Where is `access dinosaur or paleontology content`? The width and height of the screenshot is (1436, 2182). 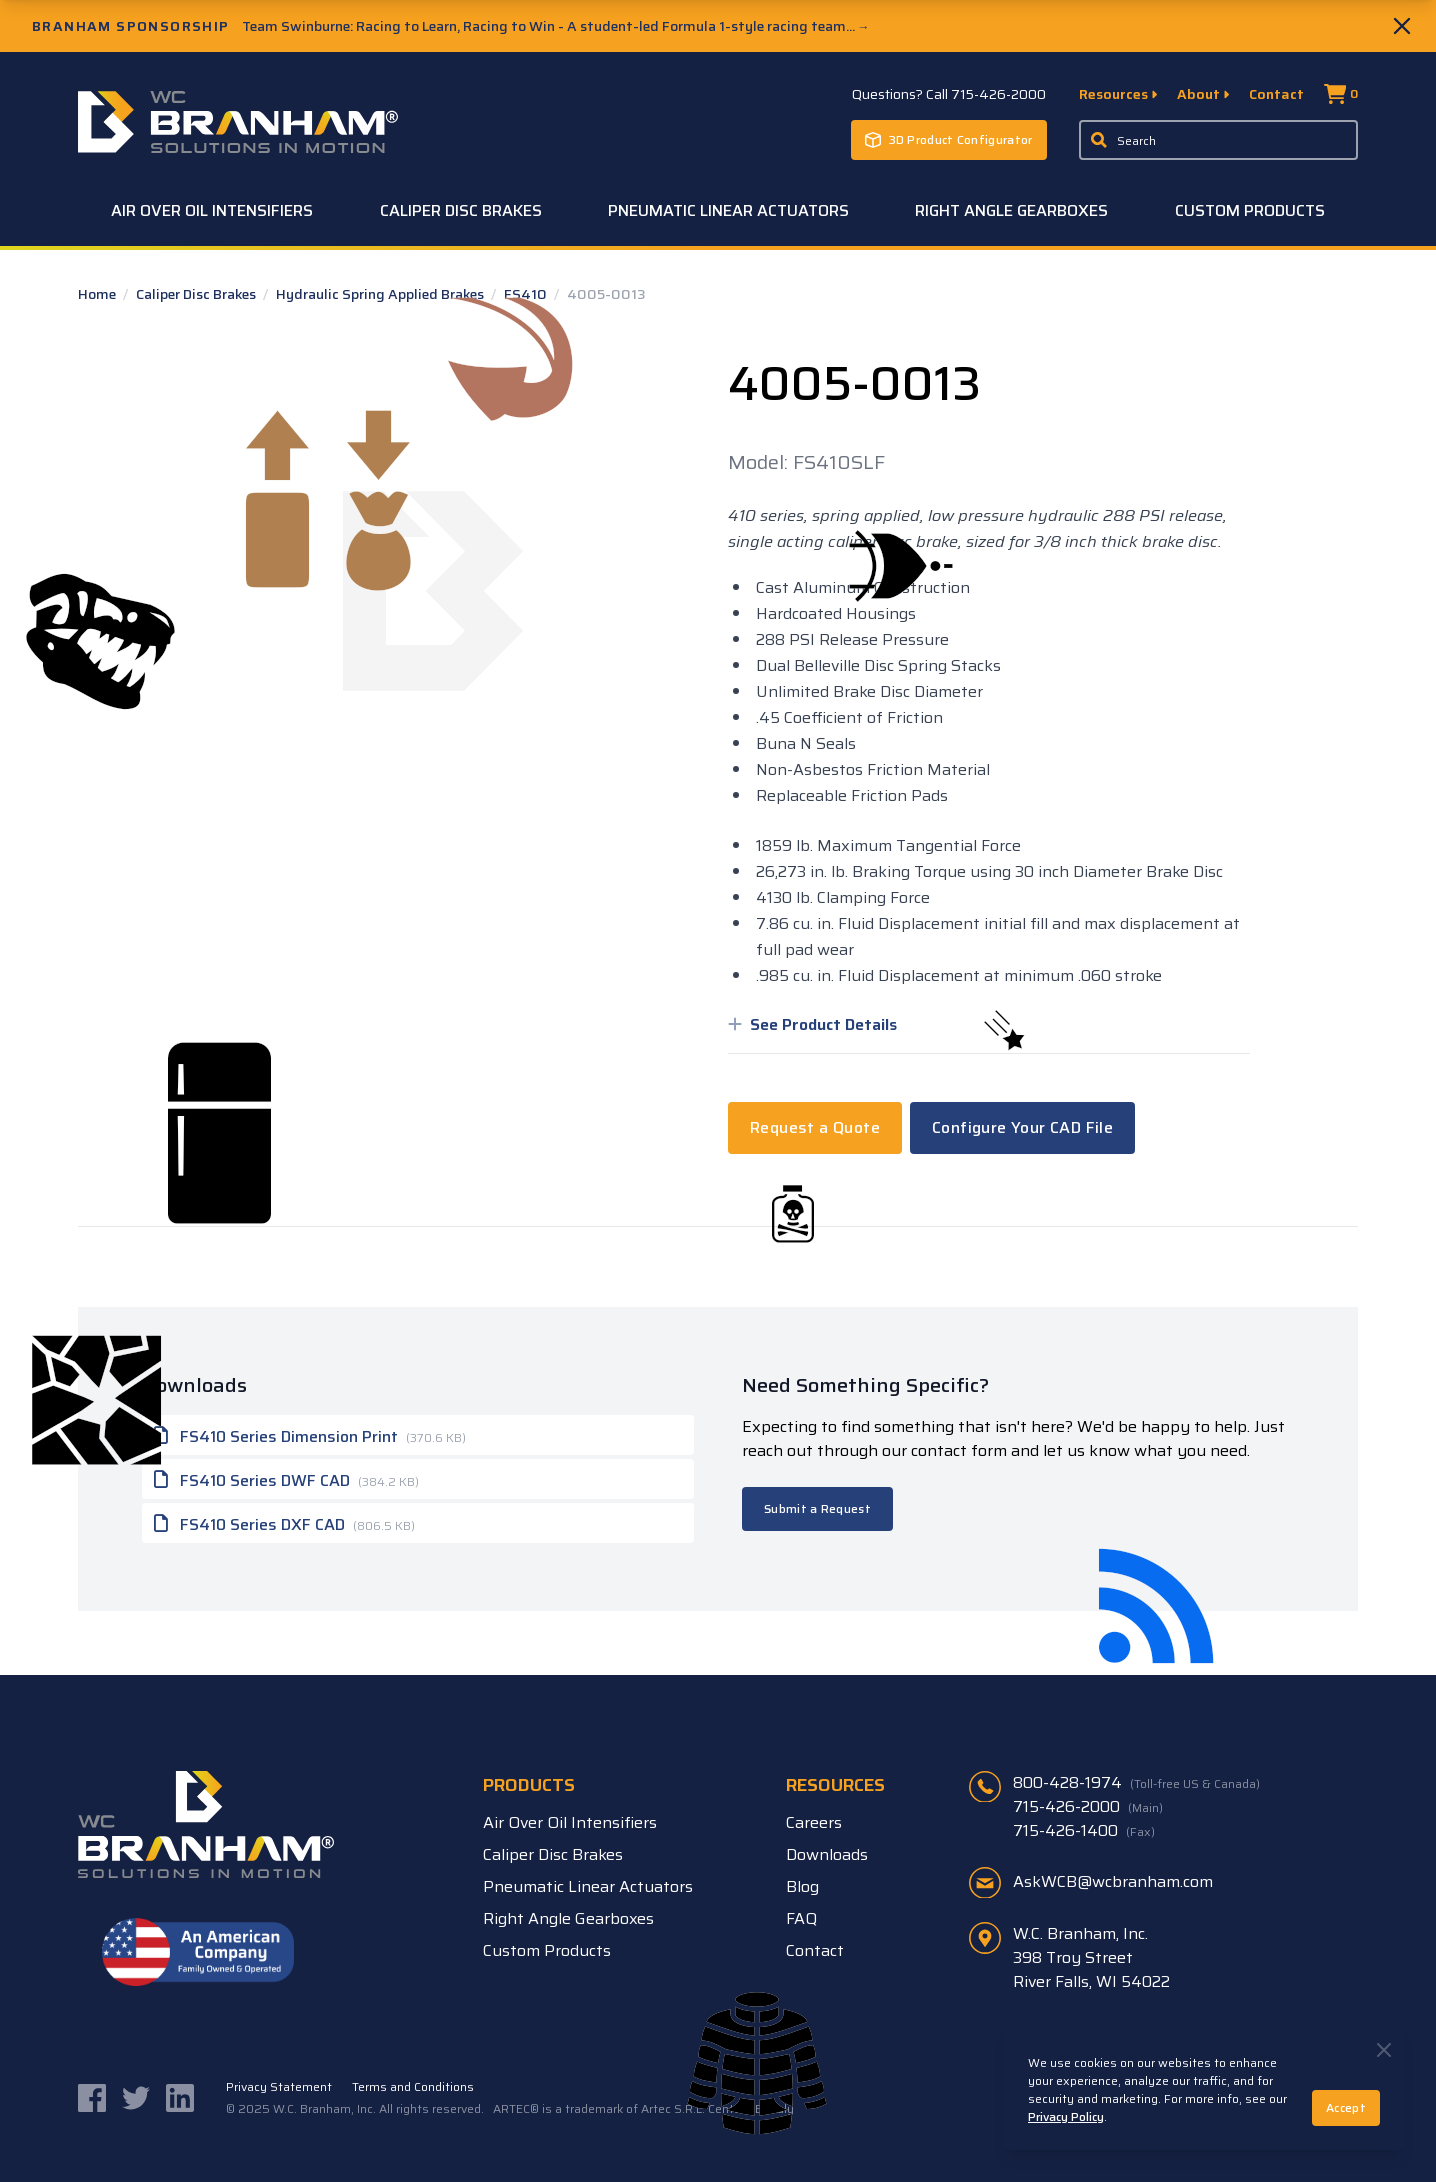 access dinosaur or paleontology content is located at coordinates (100, 641).